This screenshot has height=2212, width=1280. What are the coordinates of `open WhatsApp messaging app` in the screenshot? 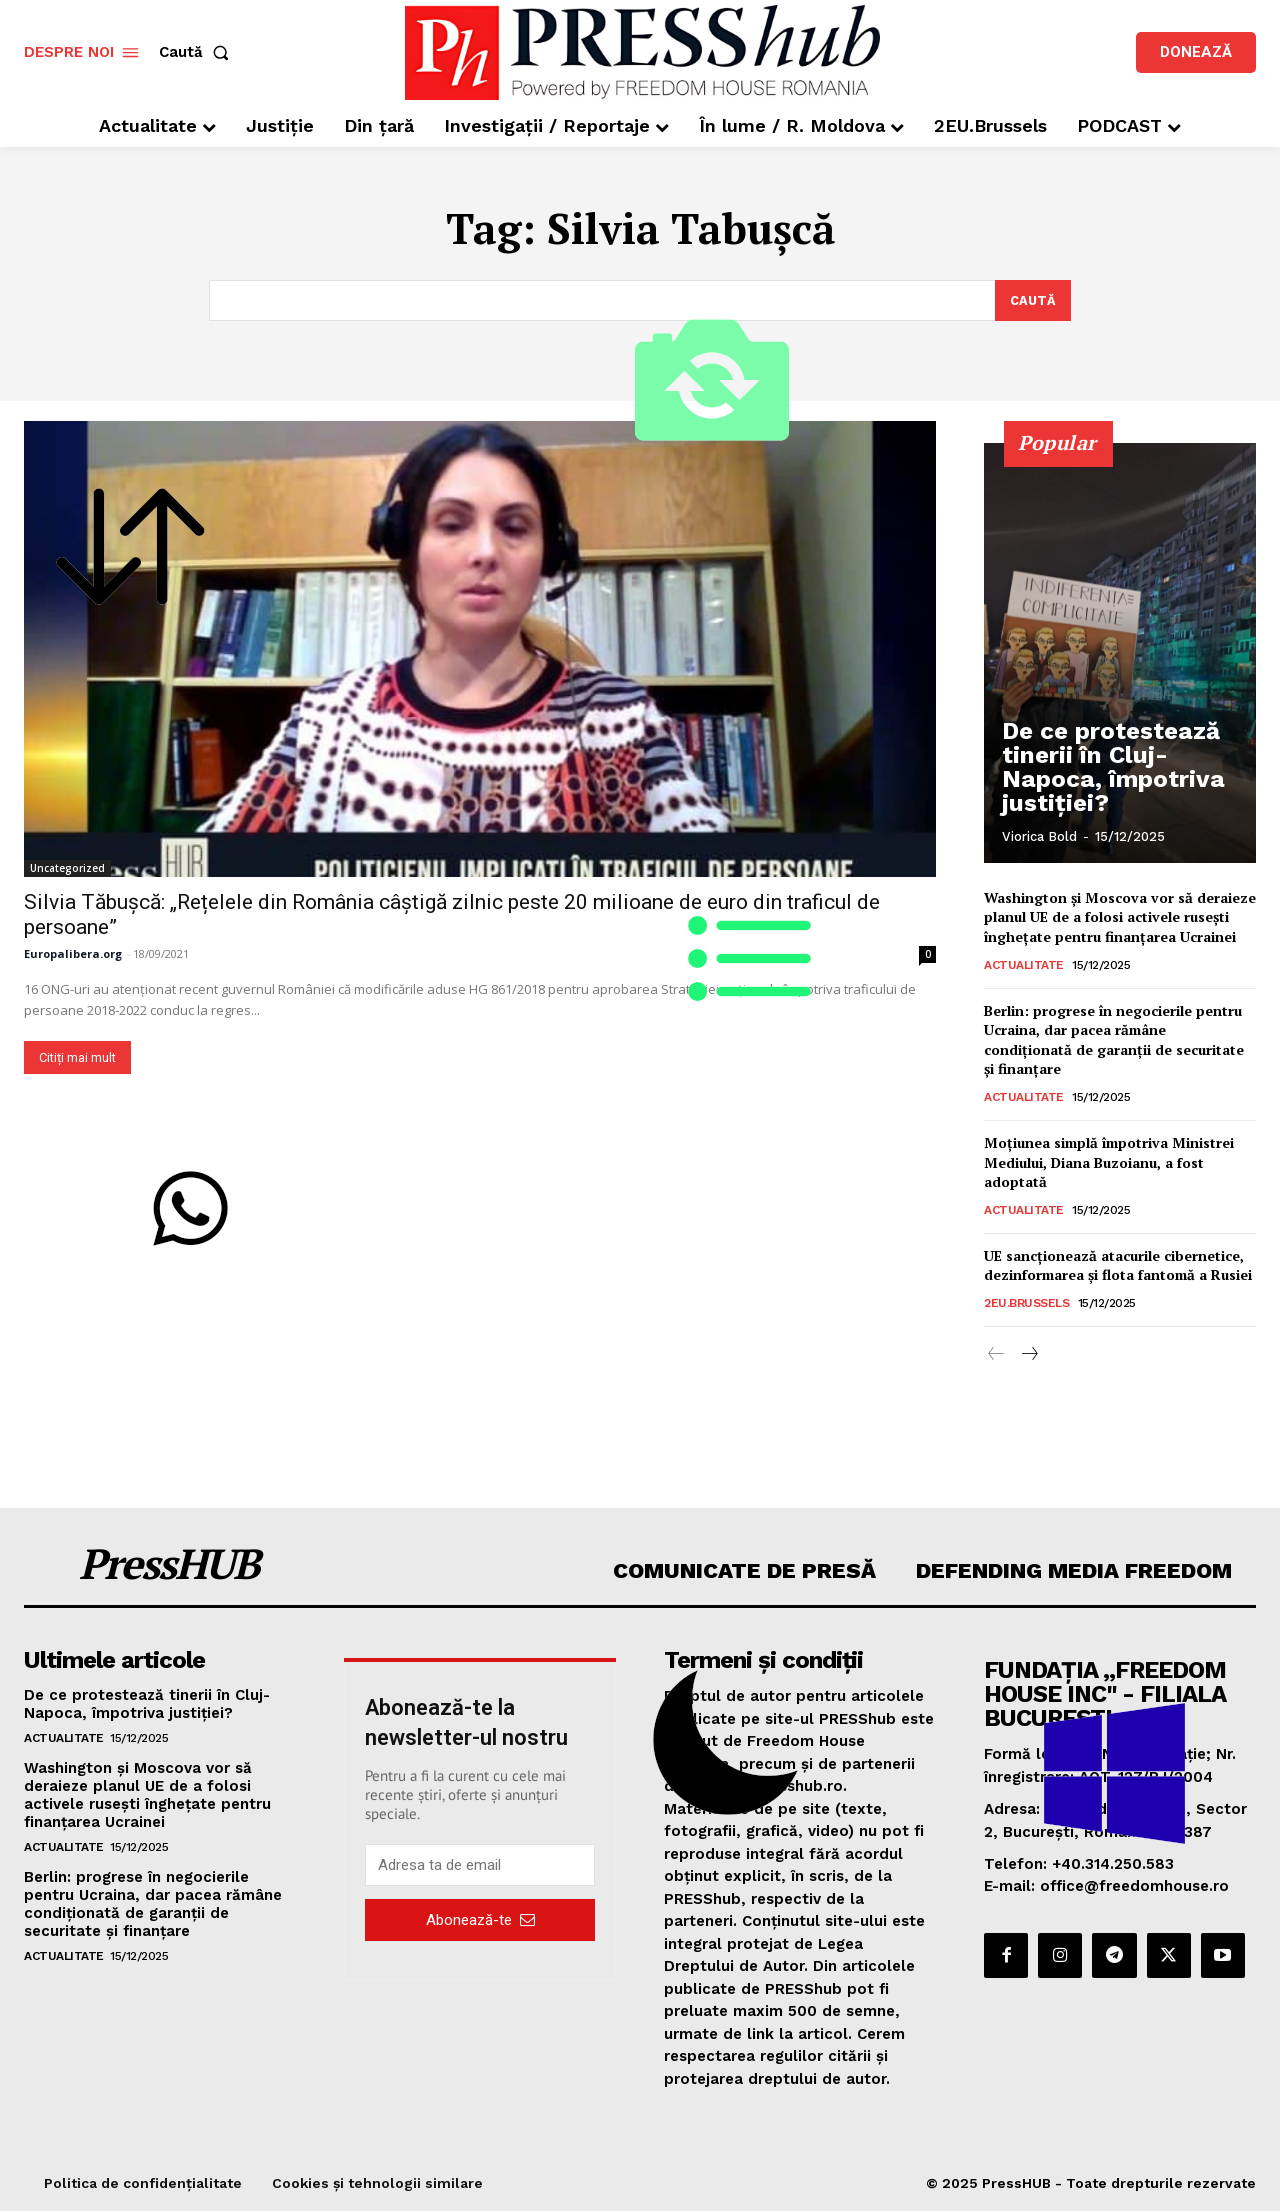 It's located at (190, 1208).